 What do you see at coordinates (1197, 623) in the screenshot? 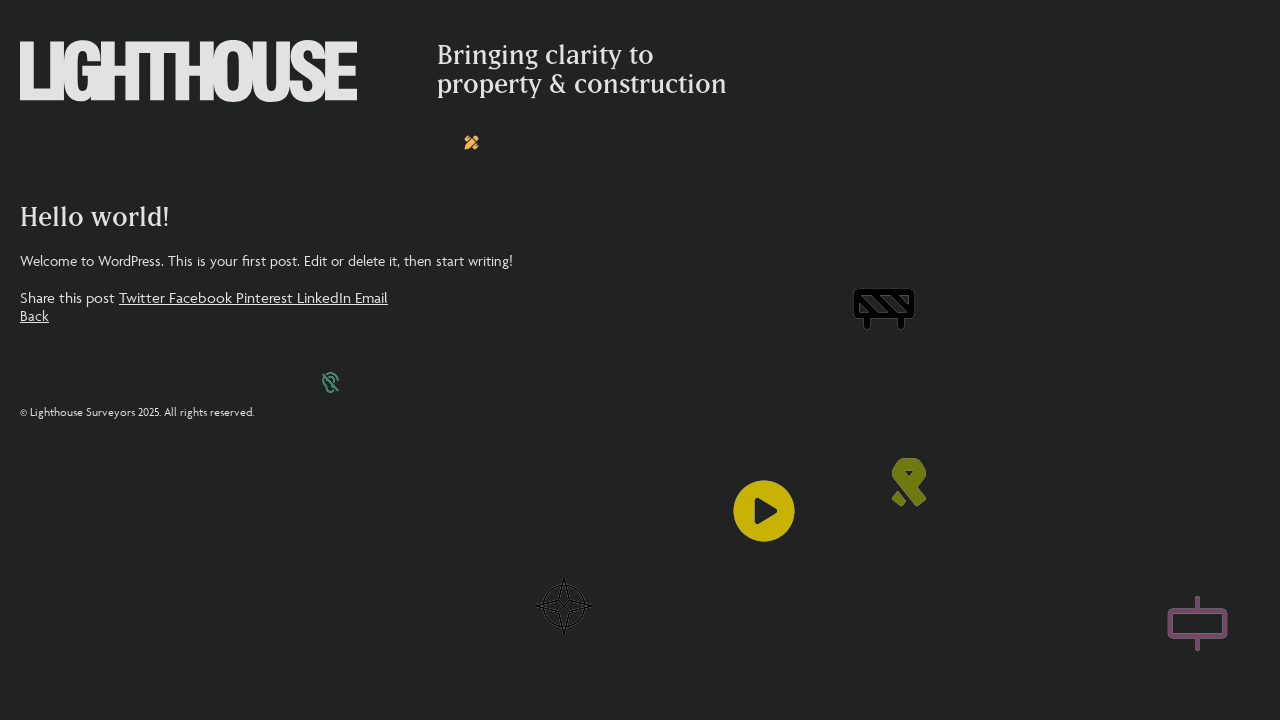
I see `center align element horizontally` at bounding box center [1197, 623].